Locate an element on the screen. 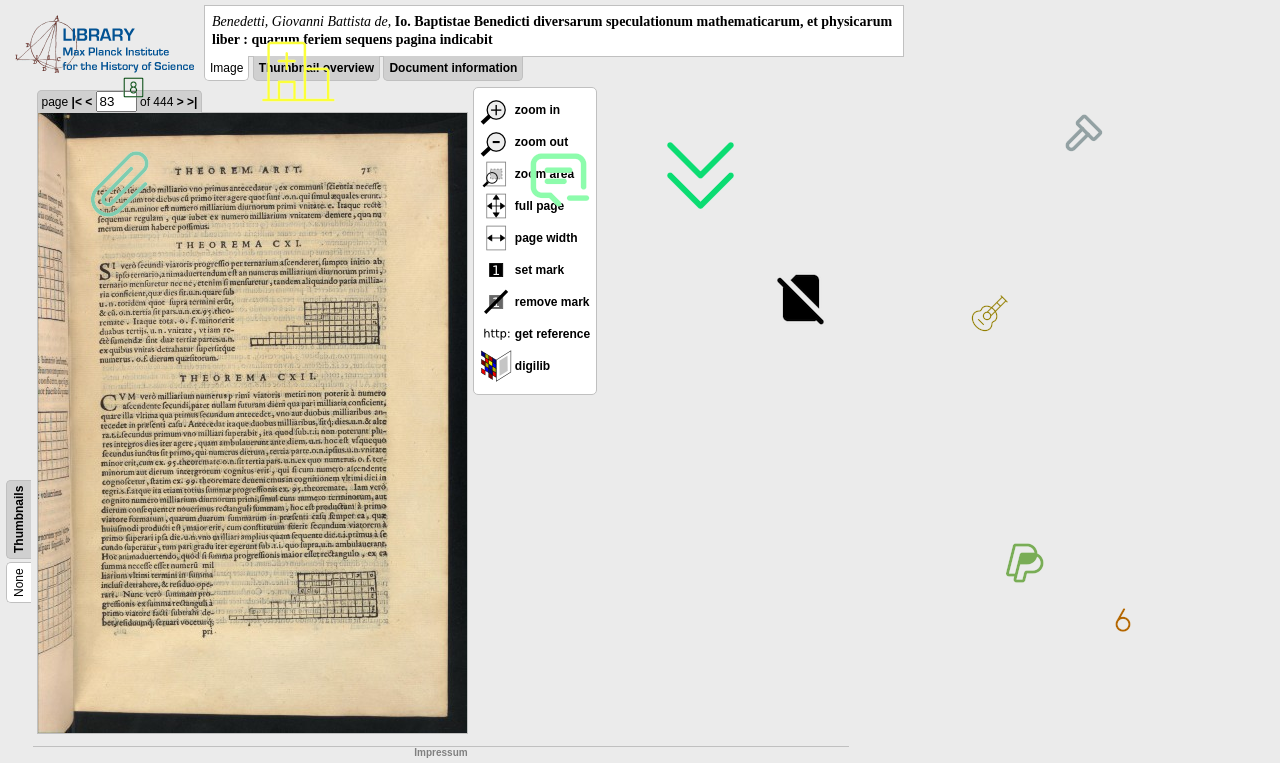 This screenshot has height=763, width=1280. find nearby hospitals or medical facilities is located at coordinates (294, 71).